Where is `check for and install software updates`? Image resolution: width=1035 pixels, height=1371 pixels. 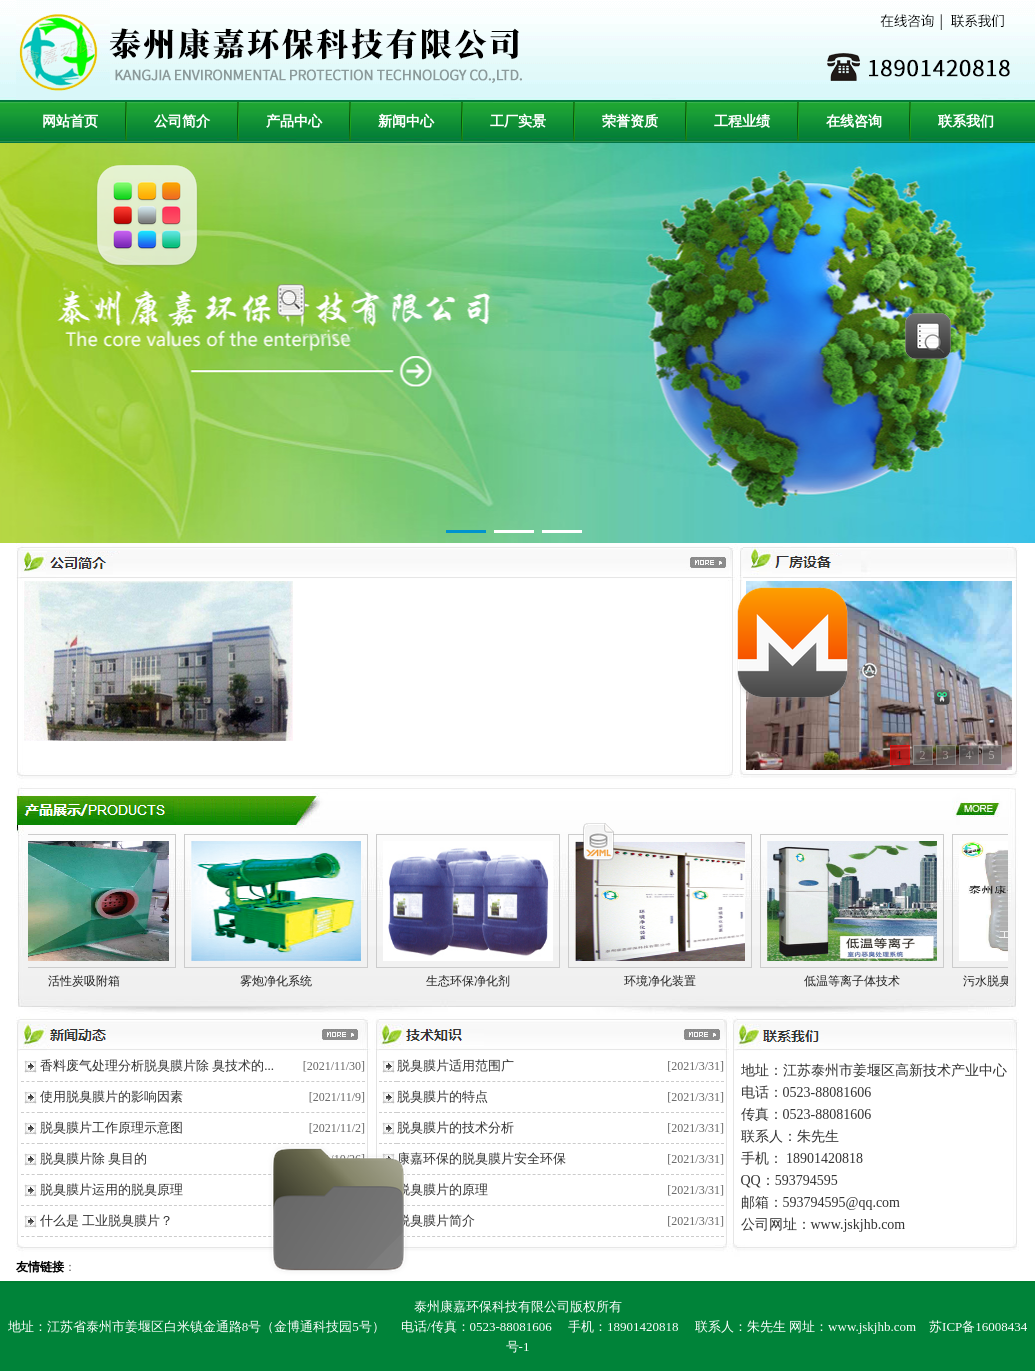 check for and install software updates is located at coordinates (869, 670).